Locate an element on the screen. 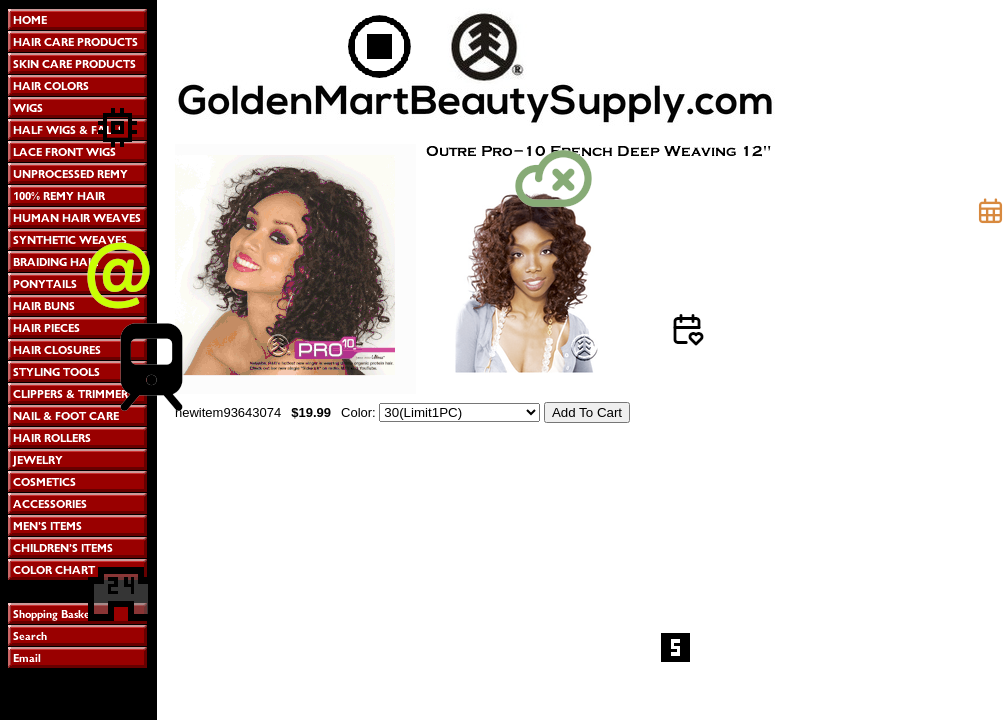 This screenshot has height=720, width=1008. disconnect from cloud storage is located at coordinates (553, 178).